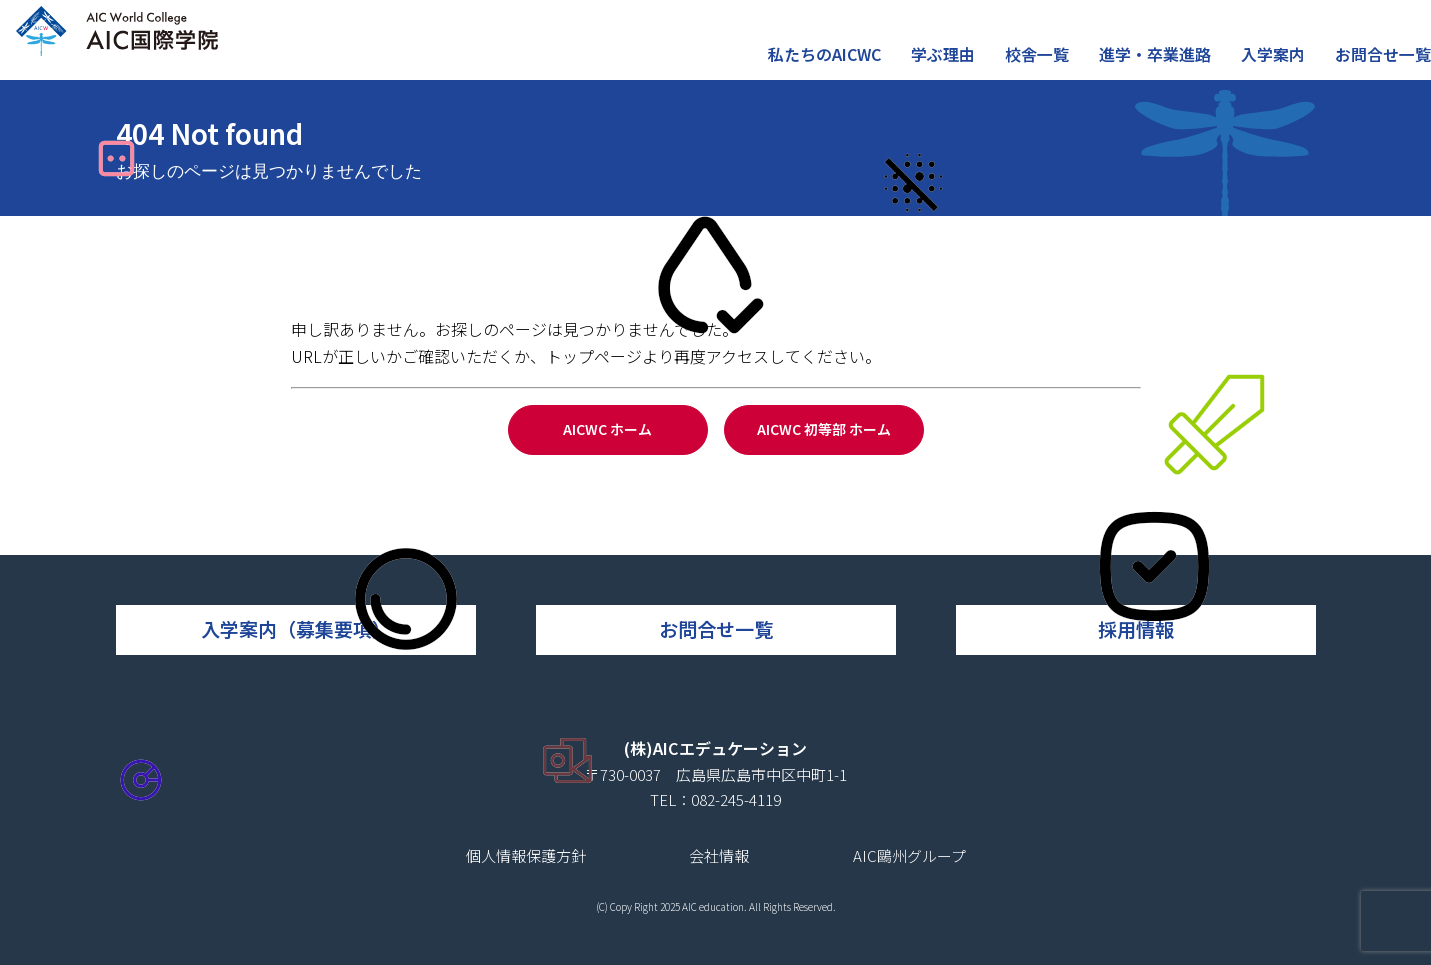 This screenshot has height=965, width=1431. What do you see at coordinates (1216, 422) in the screenshot?
I see `access combat or battle features` at bounding box center [1216, 422].